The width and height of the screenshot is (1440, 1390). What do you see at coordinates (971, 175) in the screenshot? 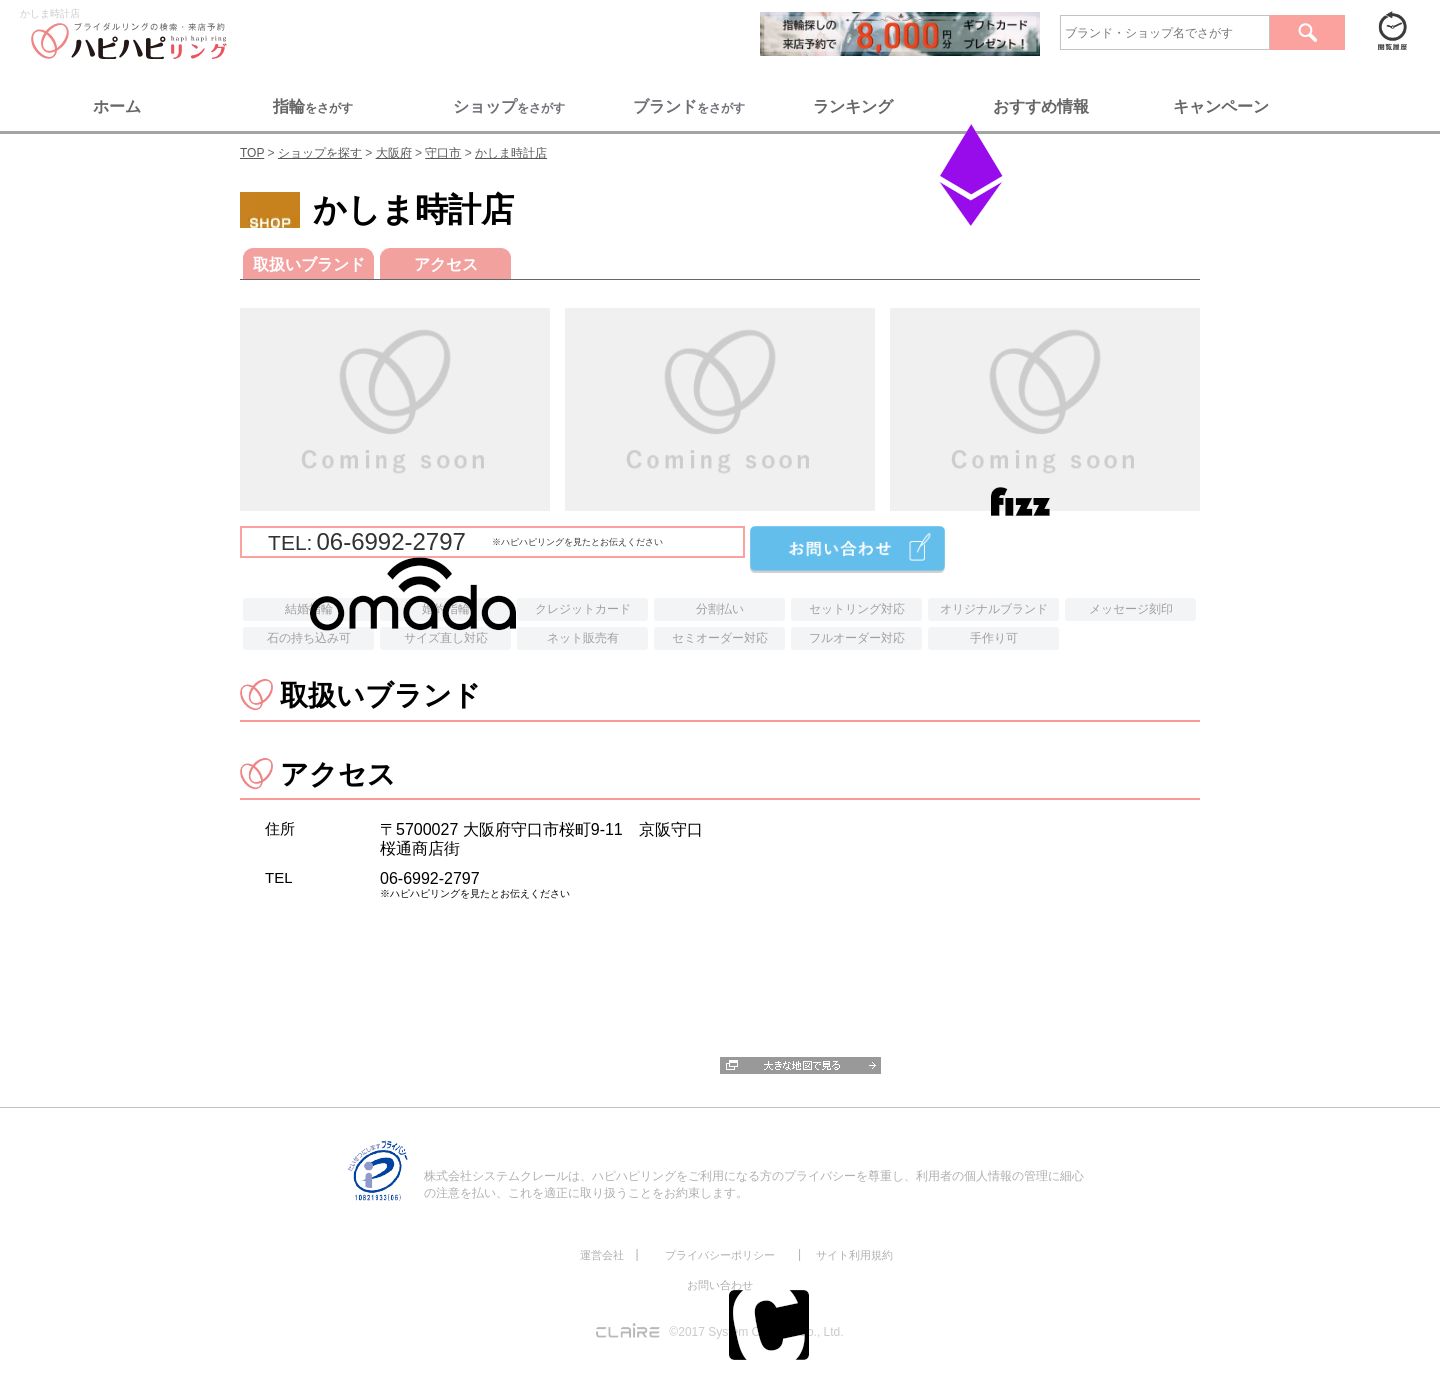
I see `ethereum cryptocurrency logo` at bounding box center [971, 175].